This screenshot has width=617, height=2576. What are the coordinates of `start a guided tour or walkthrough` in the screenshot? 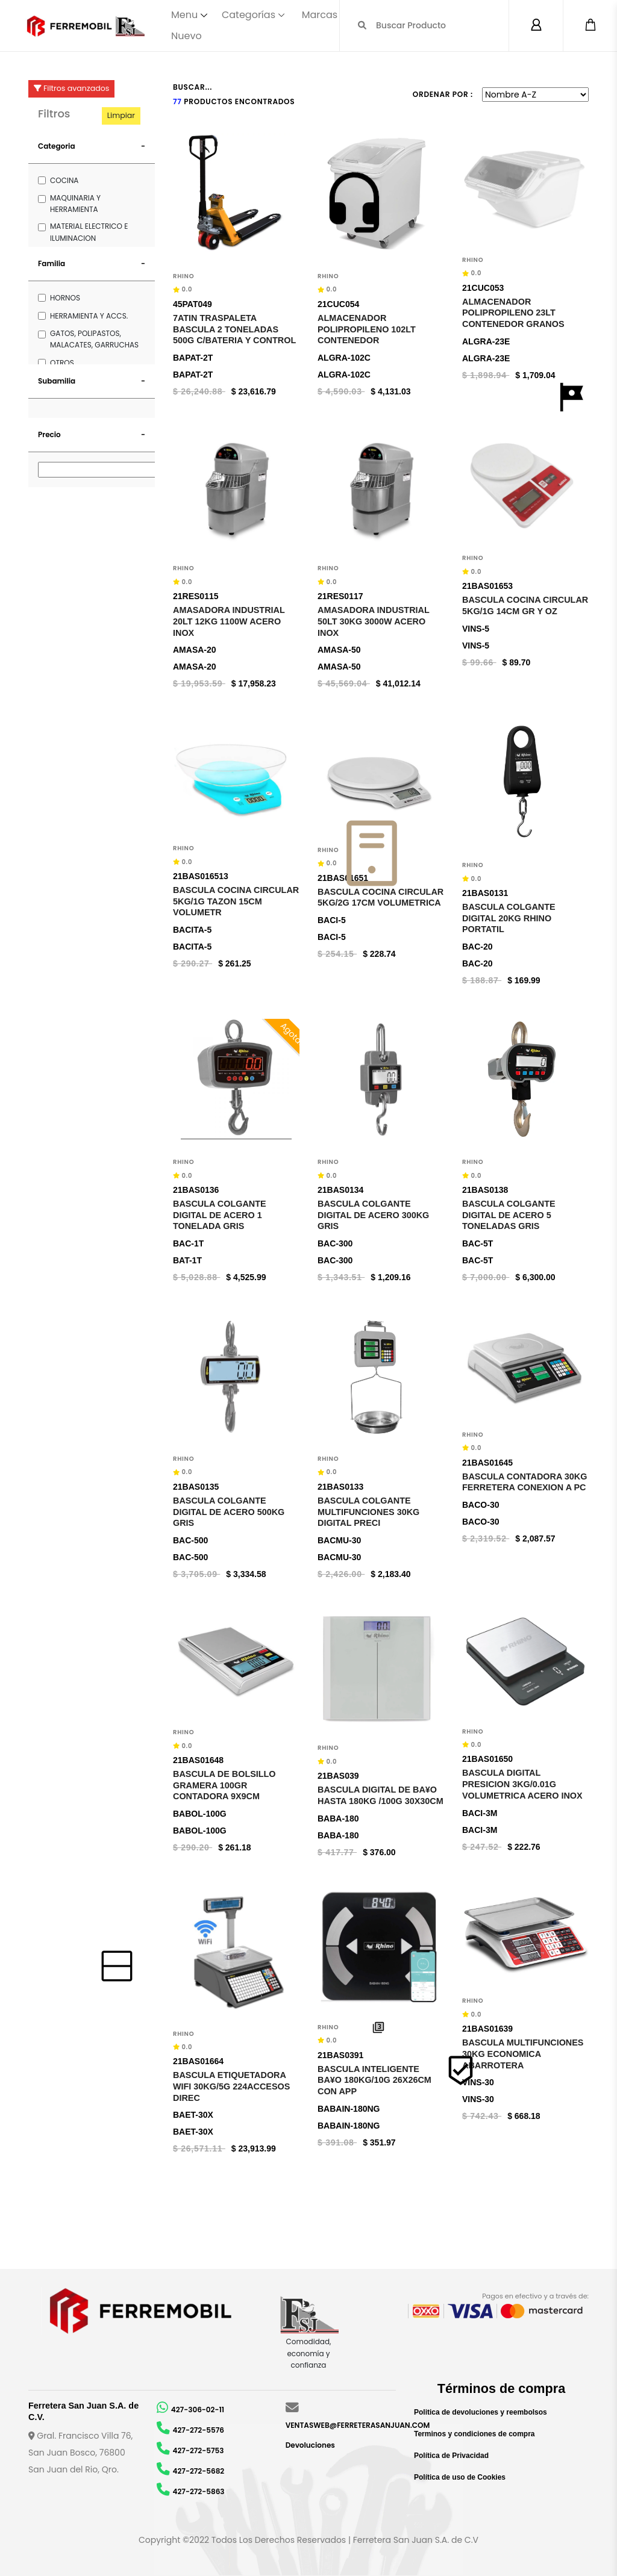 It's located at (570, 397).